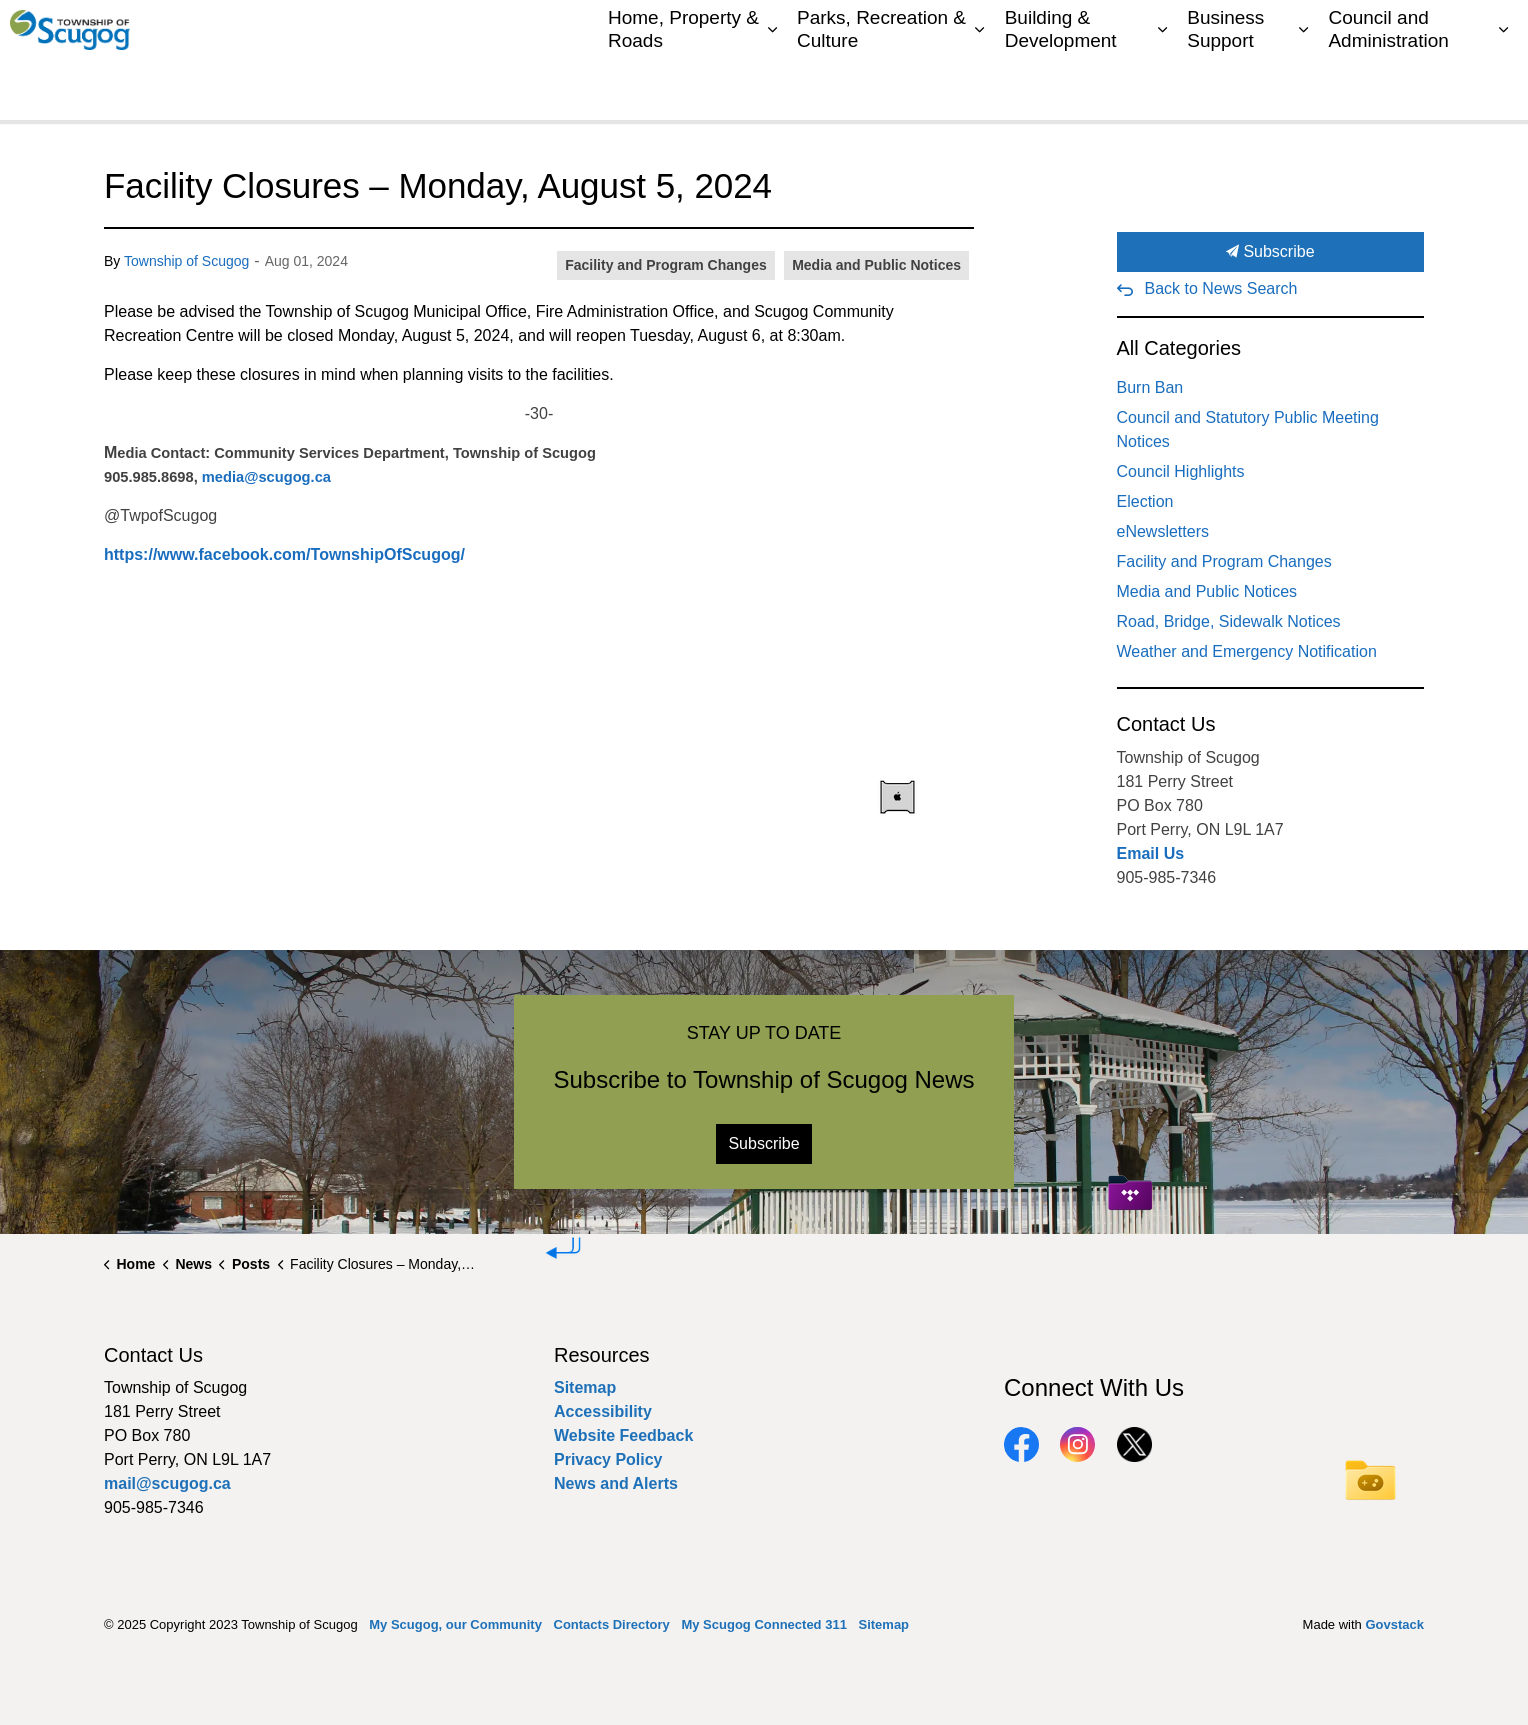 Image resolution: width=1528 pixels, height=1725 pixels. What do you see at coordinates (562, 1245) in the screenshot?
I see `reply to all recipients of an email` at bounding box center [562, 1245].